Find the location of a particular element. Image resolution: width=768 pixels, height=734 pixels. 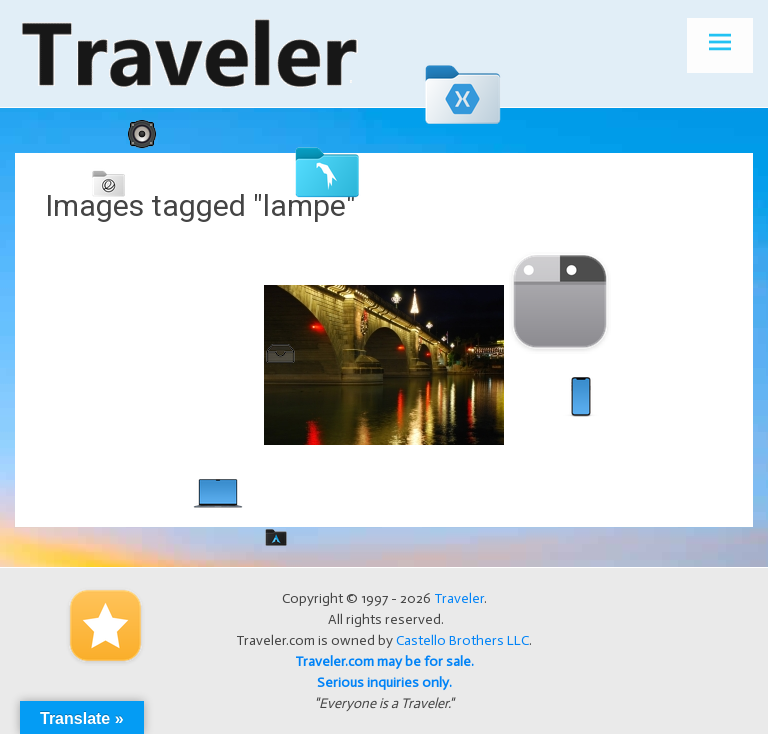

macbook air 15-inch device icon is located at coordinates (218, 491).